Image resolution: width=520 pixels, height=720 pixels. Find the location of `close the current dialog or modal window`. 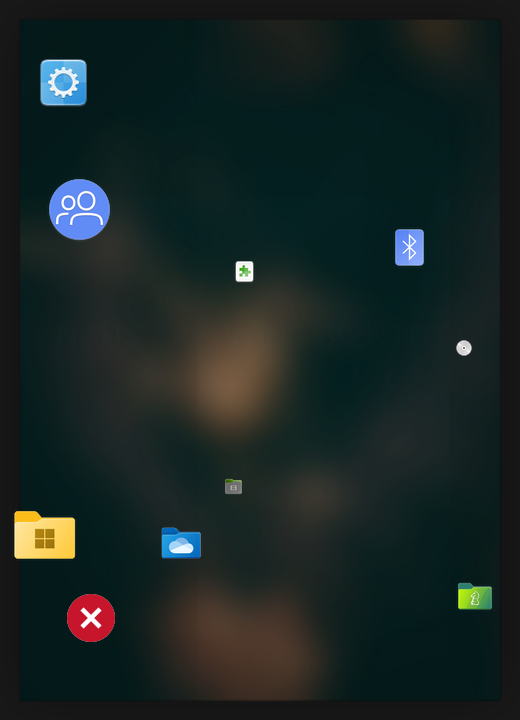

close the current dialog or modal window is located at coordinates (91, 618).